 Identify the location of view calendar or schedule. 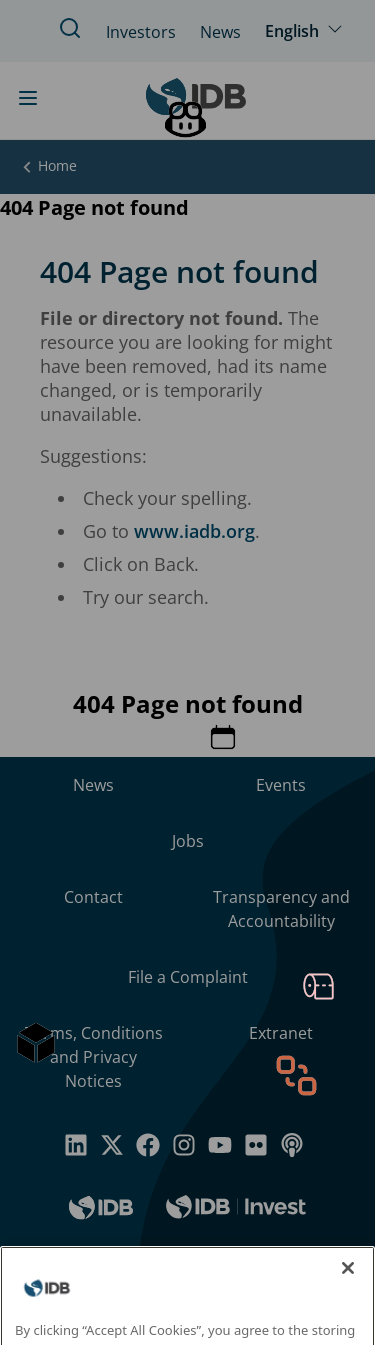
(223, 737).